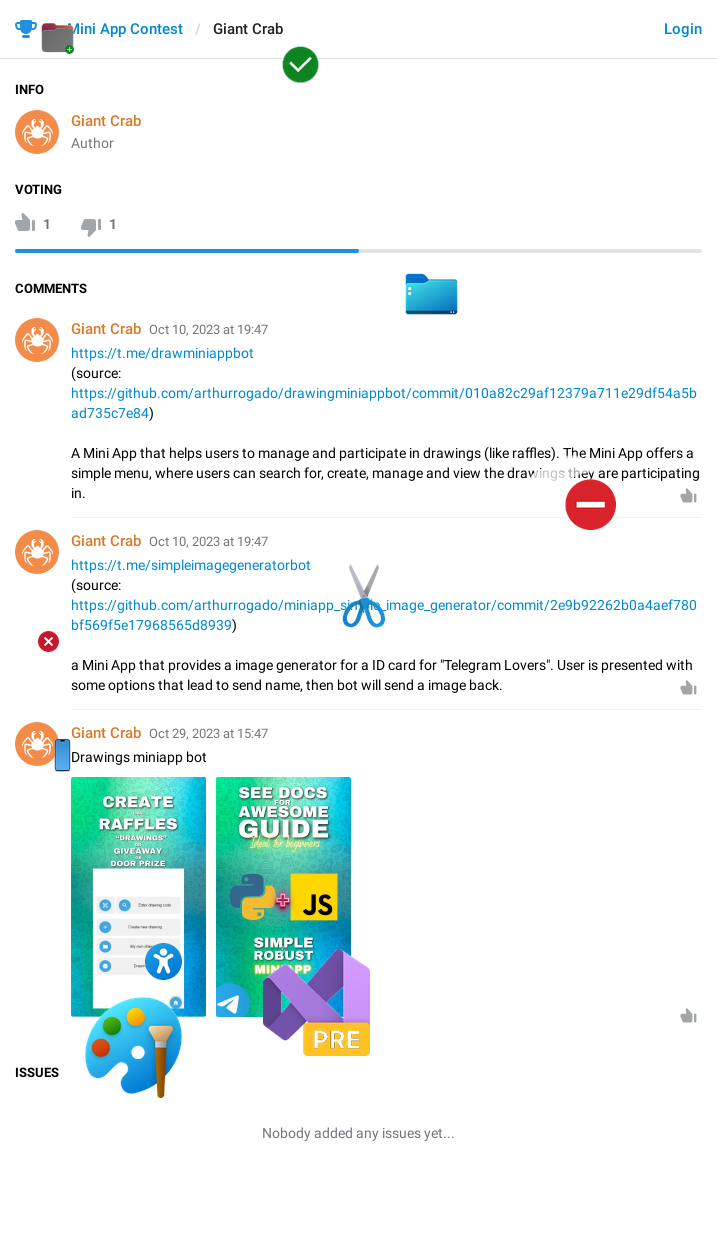 This screenshot has height=1251, width=717. Describe the element at coordinates (300, 64) in the screenshot. I see `indicates a default or selected item` at that location.